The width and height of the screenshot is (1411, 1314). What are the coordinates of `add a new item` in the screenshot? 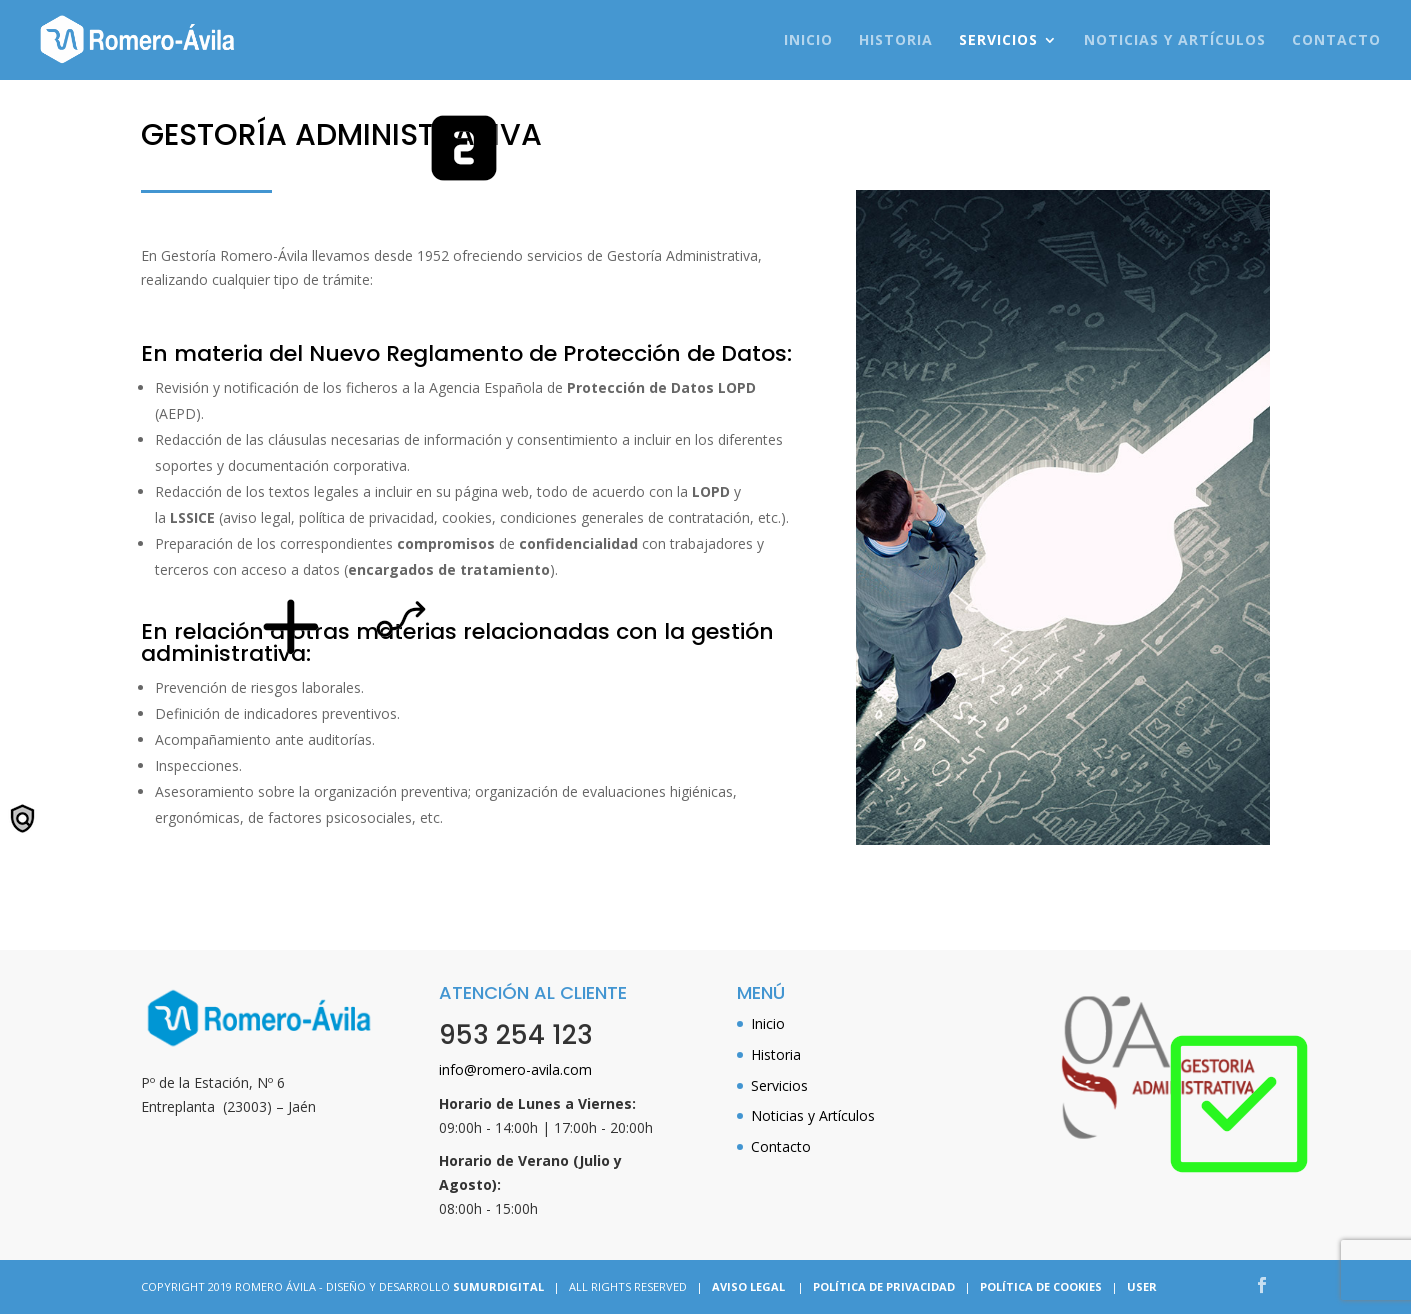 It's located at (292, 628).